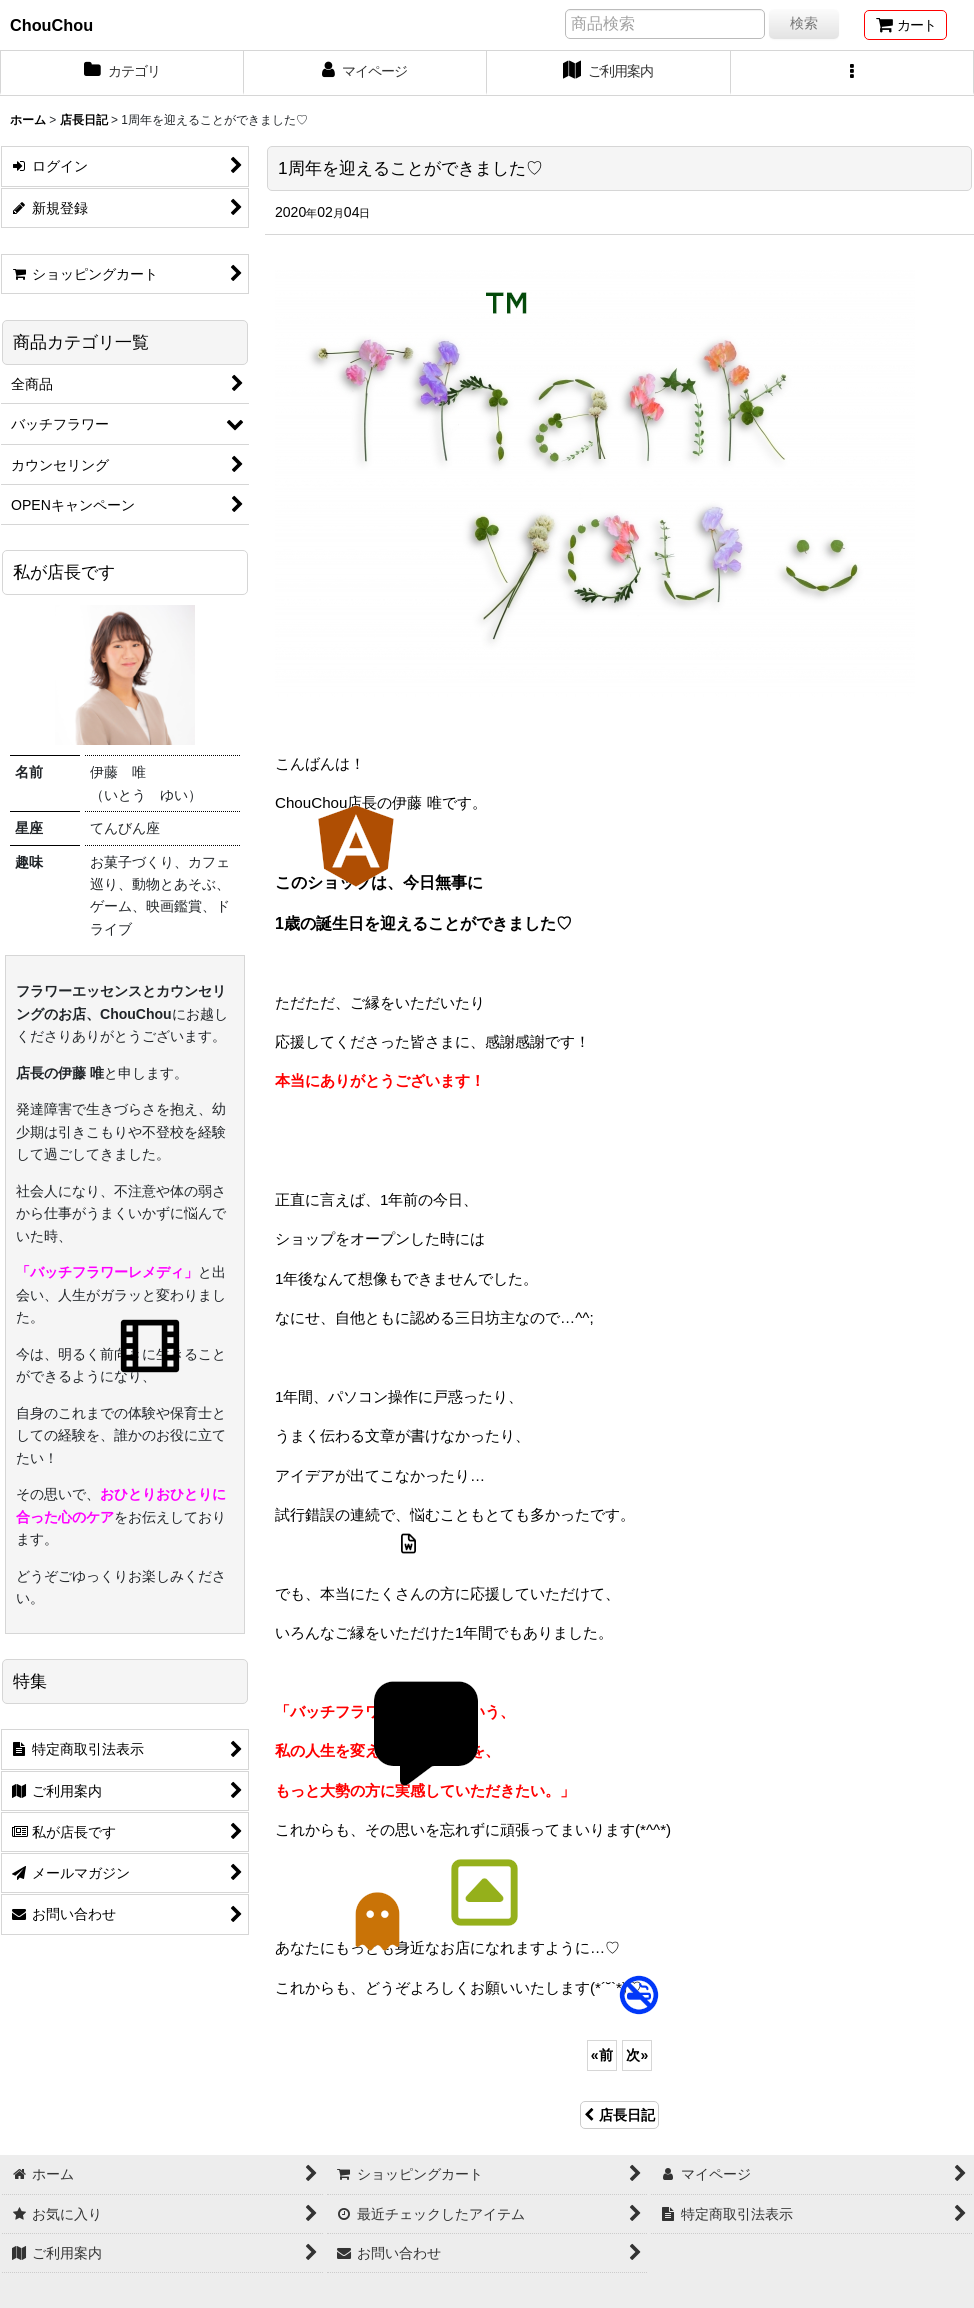 This screenshot has height=2308, width=974. Describe the element at coordinates (507, 303) in the screenshot. I see `indicates trademarked content or branding` at that location.